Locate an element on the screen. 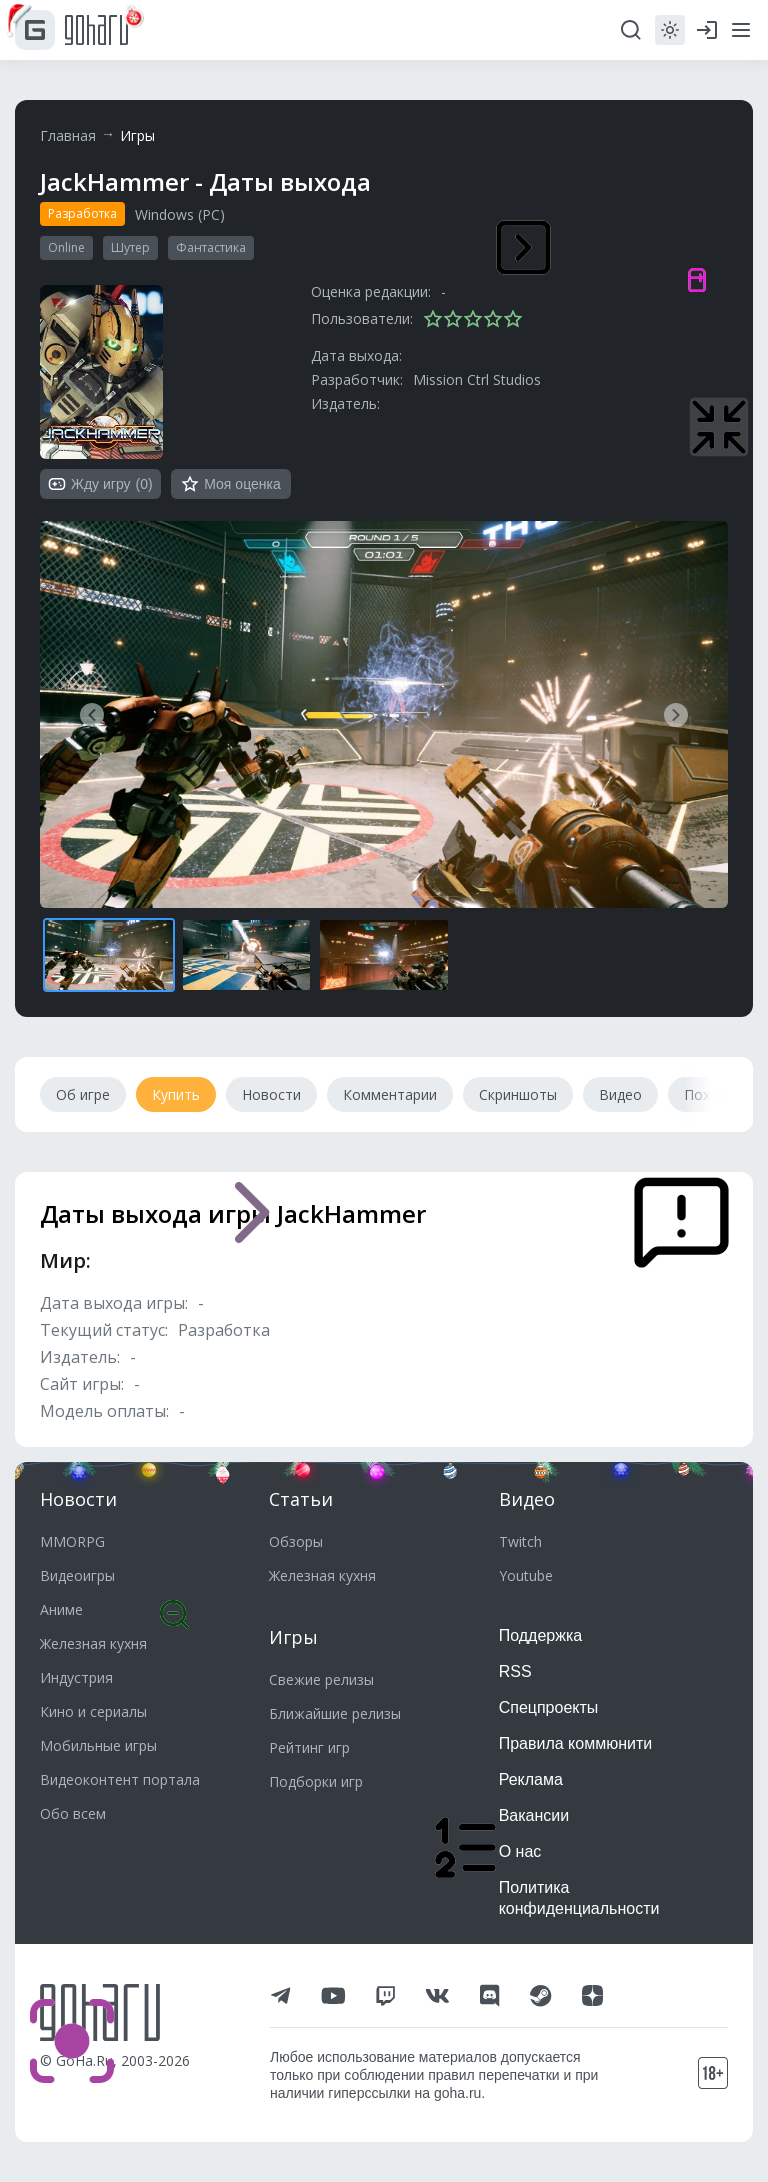  zoom out to see more of the view is located at coordinates (174, 1614).